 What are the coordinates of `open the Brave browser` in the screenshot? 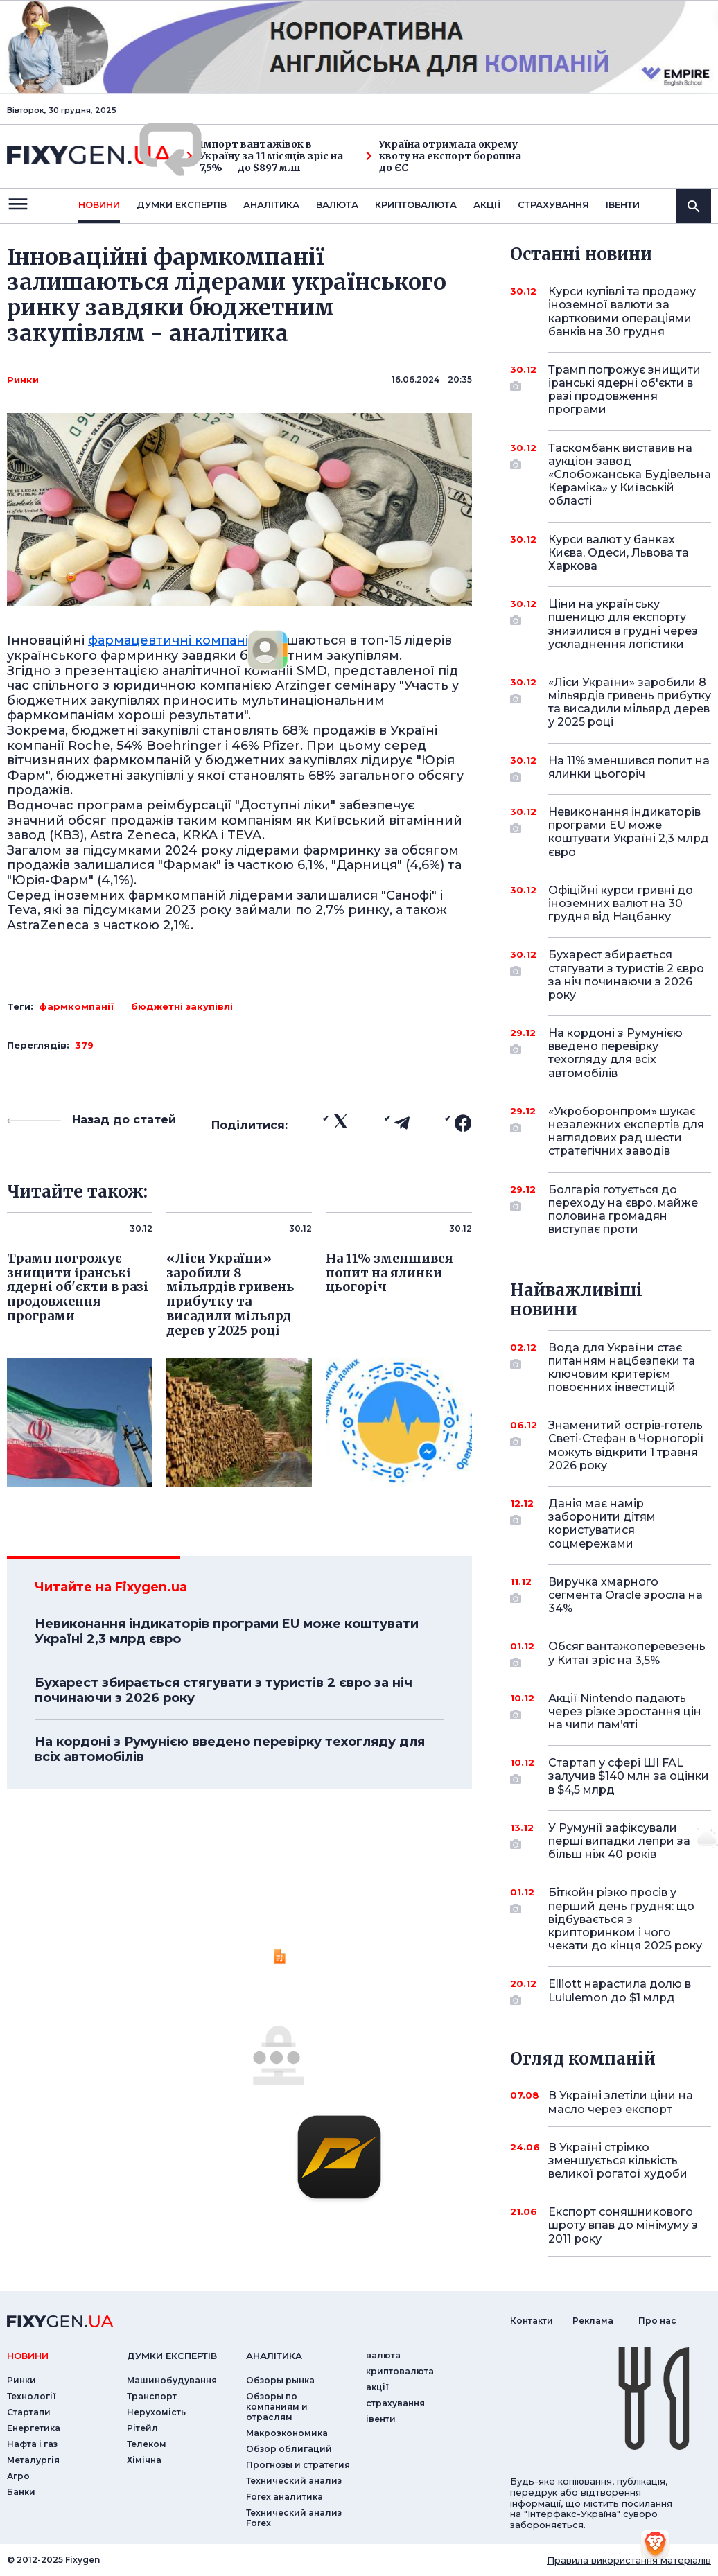 It's located at (655, 2543).